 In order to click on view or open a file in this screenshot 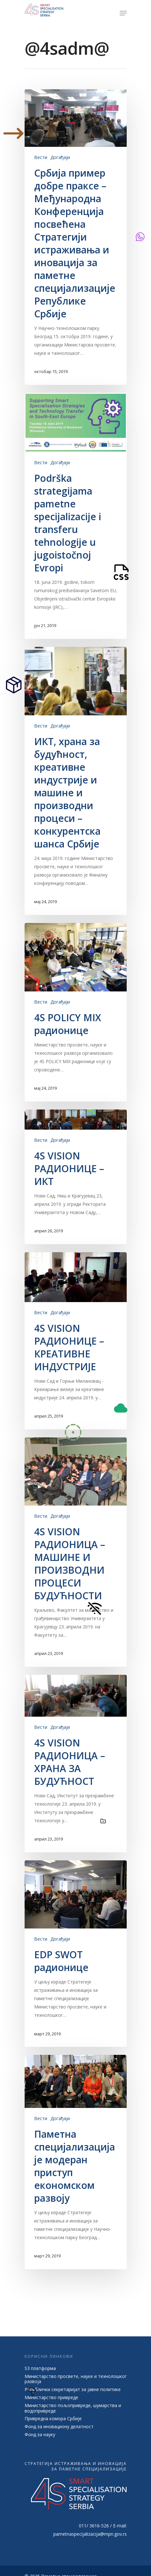, I will do `click(35, 1484)`.